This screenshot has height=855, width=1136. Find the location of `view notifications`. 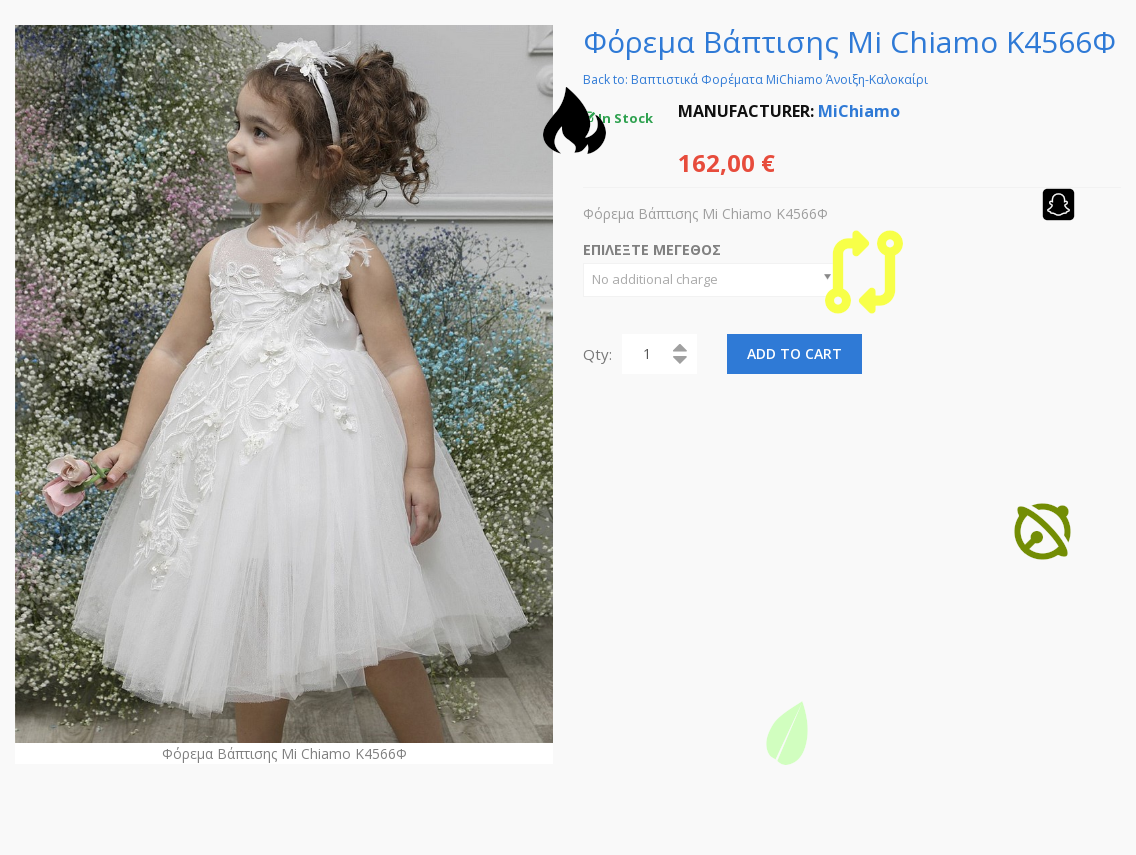

view notifications is located at coordinates (1042, 531).